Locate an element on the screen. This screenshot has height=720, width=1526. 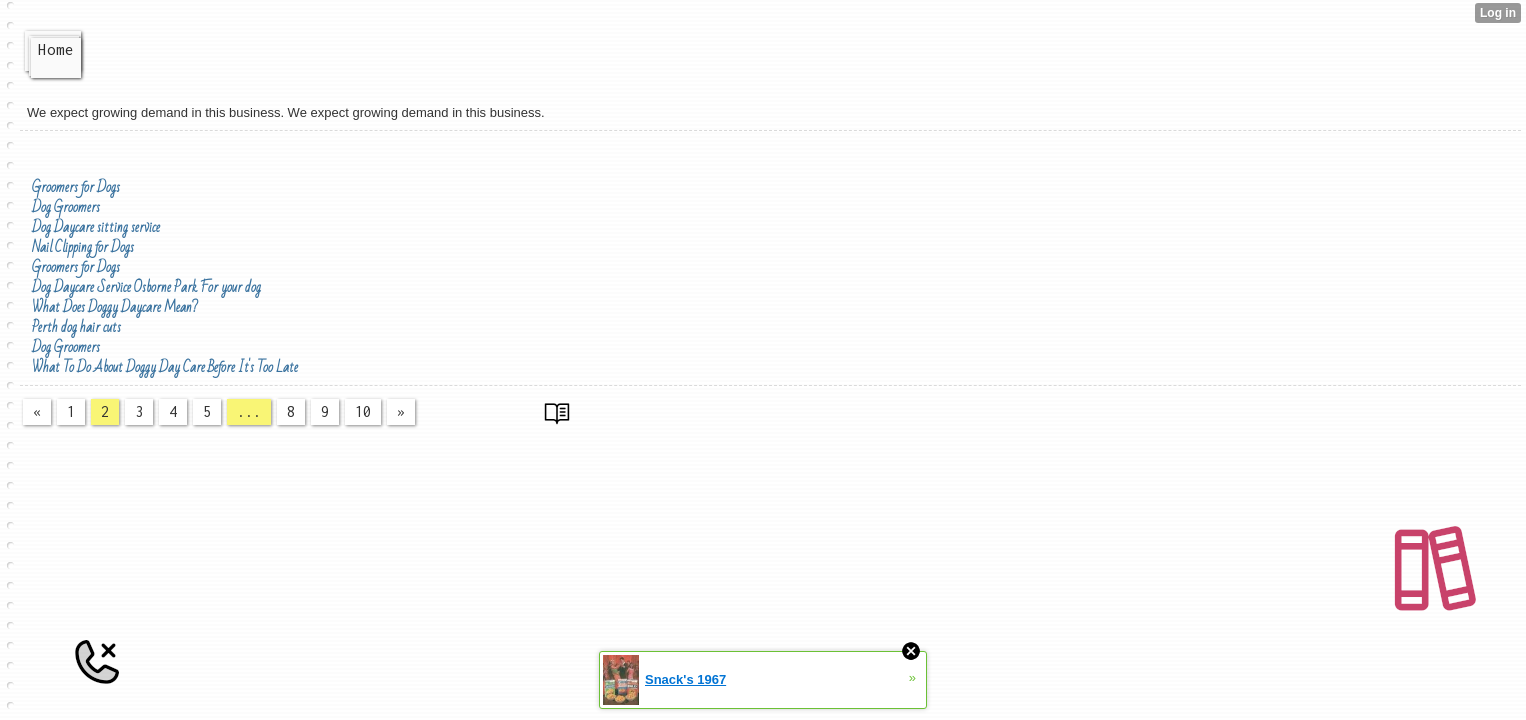
end or decline a phone call is located at coordinates (98, 661).